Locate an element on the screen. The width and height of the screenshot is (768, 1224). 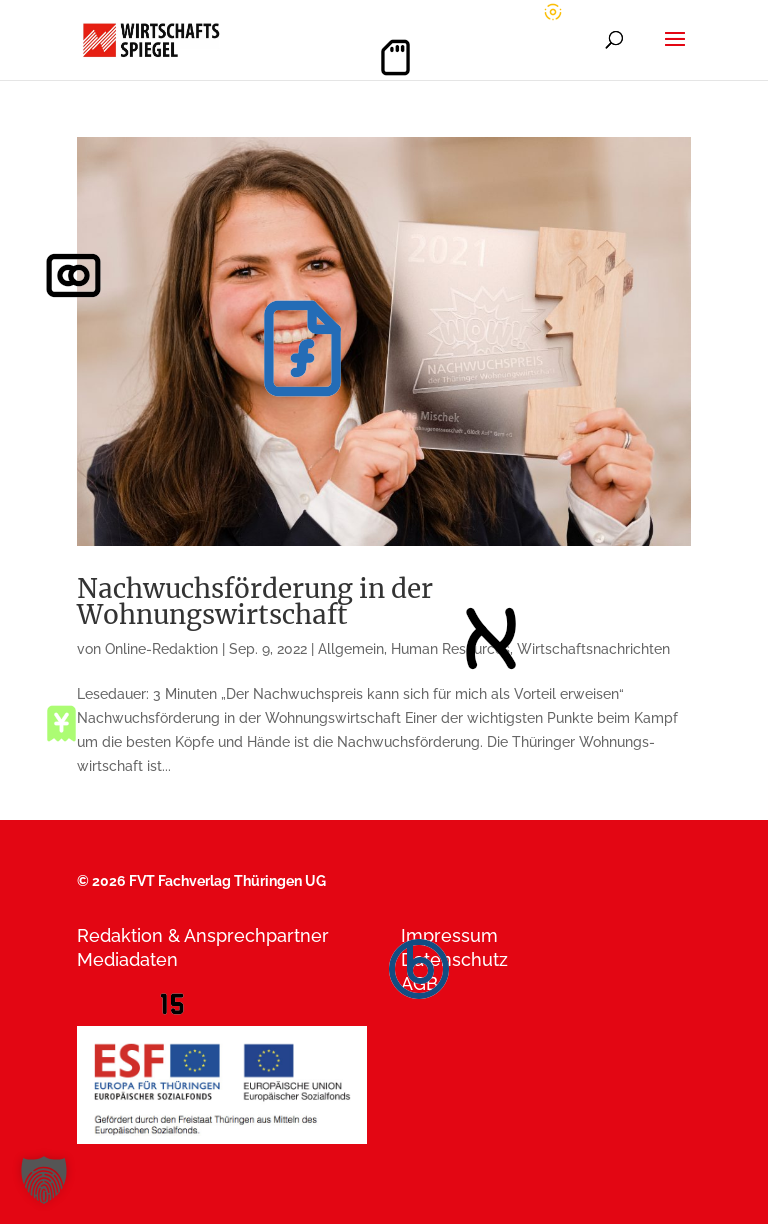
access science or chemistry features is located at coordinates (553, 12).